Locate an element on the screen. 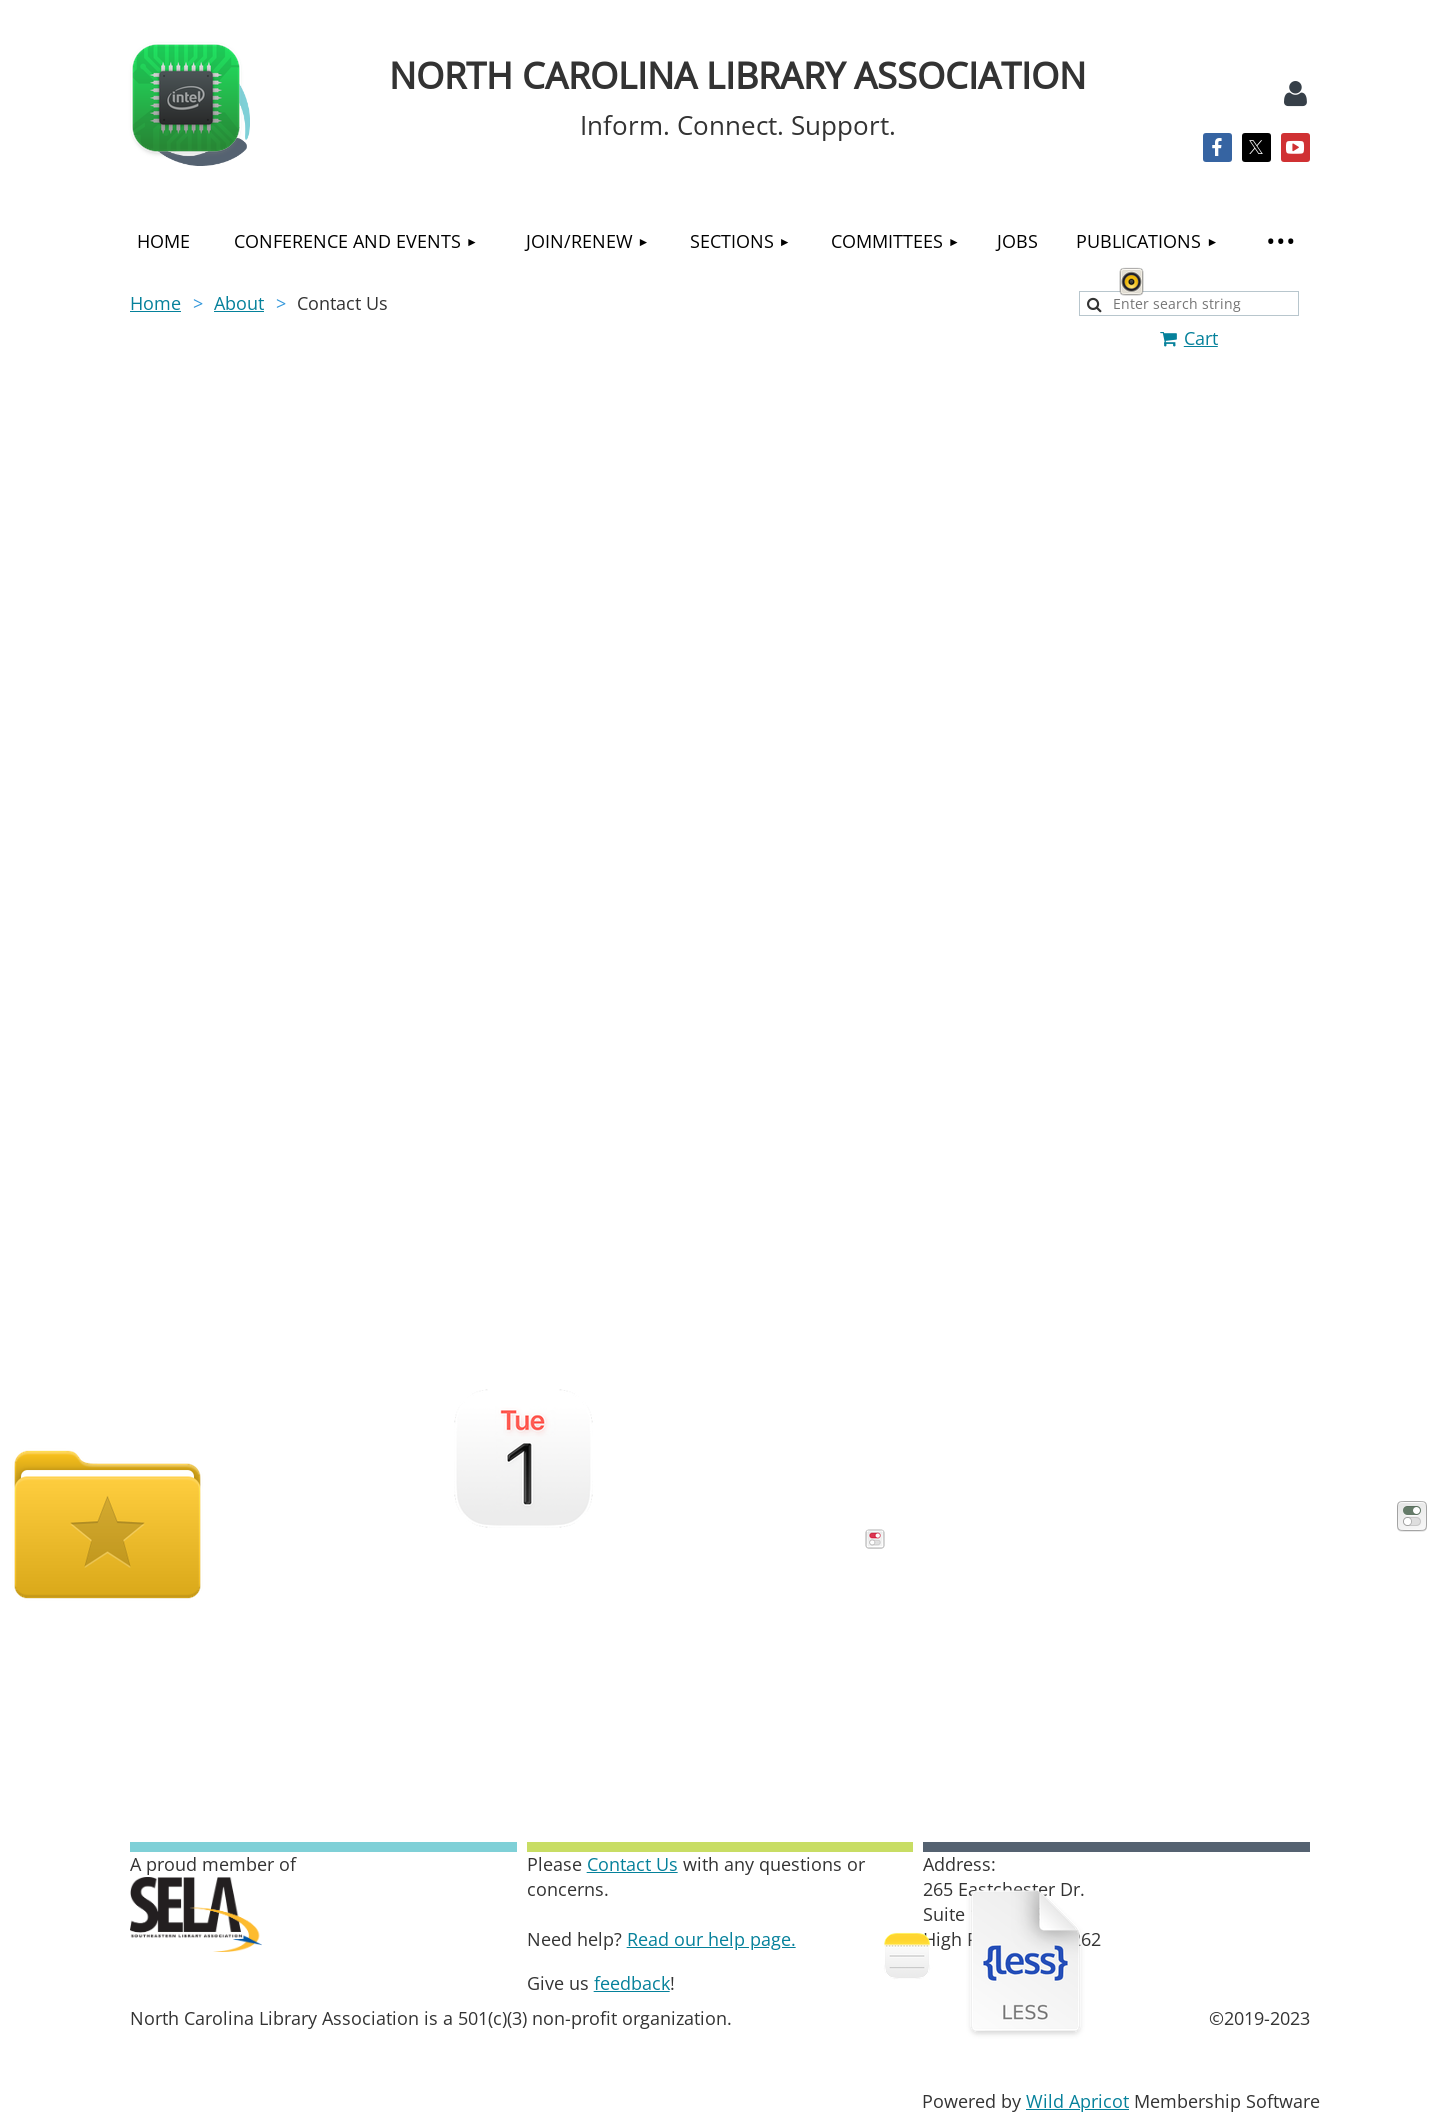  access your bookmarked or favorite files is located at coordinates (107, 1524).